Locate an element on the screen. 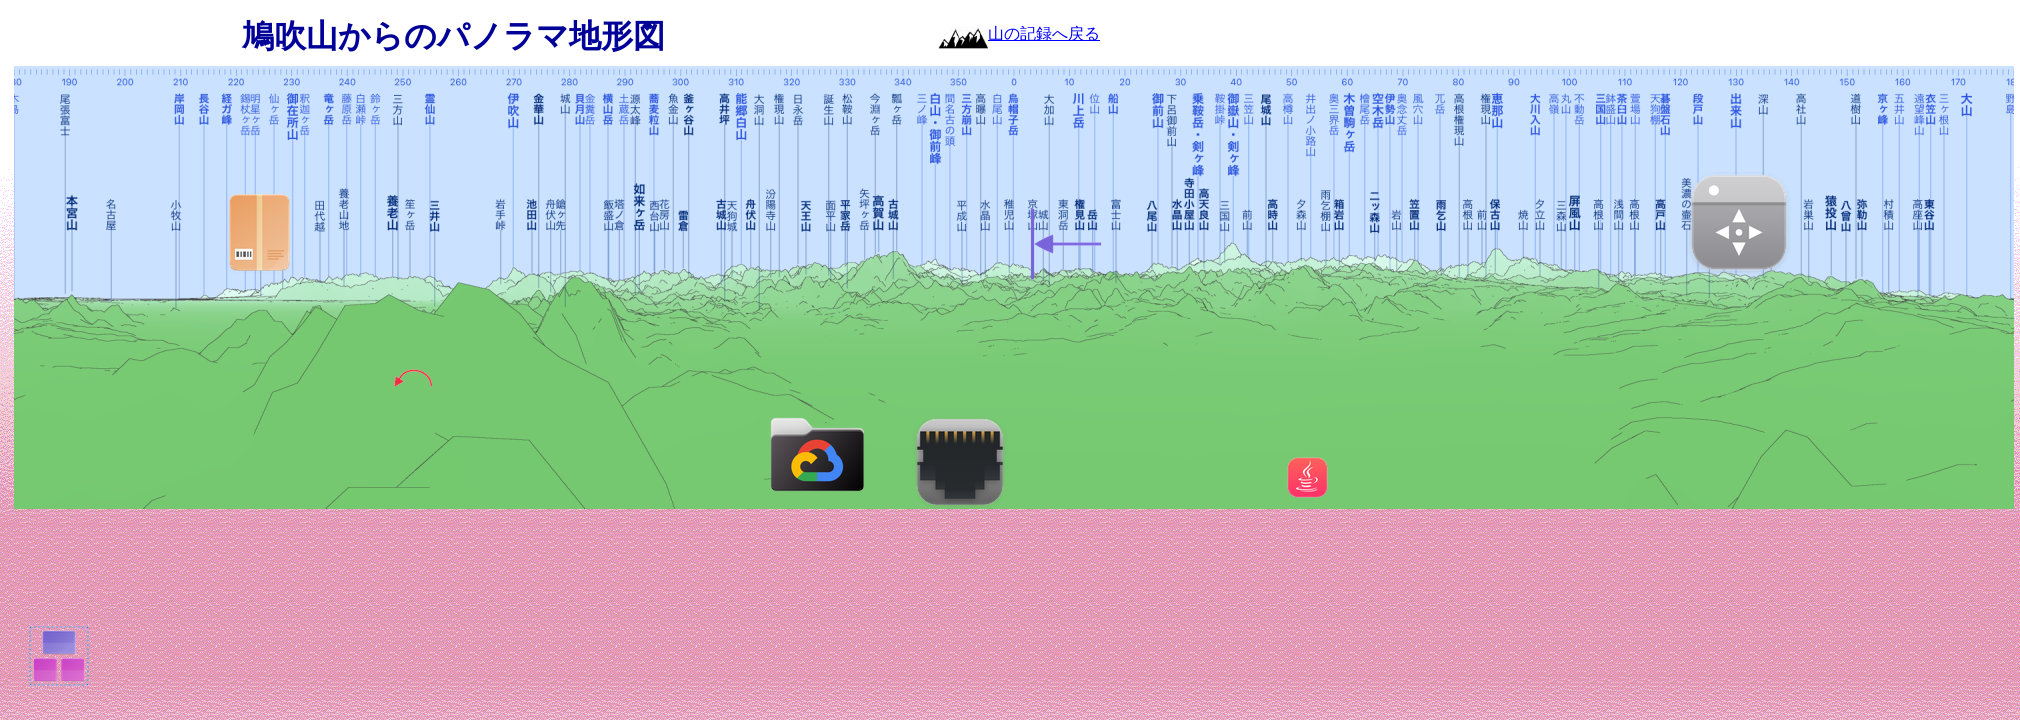 This screenshot has width=2020, height=720. undo the last action is located at coordinates (413, 378).